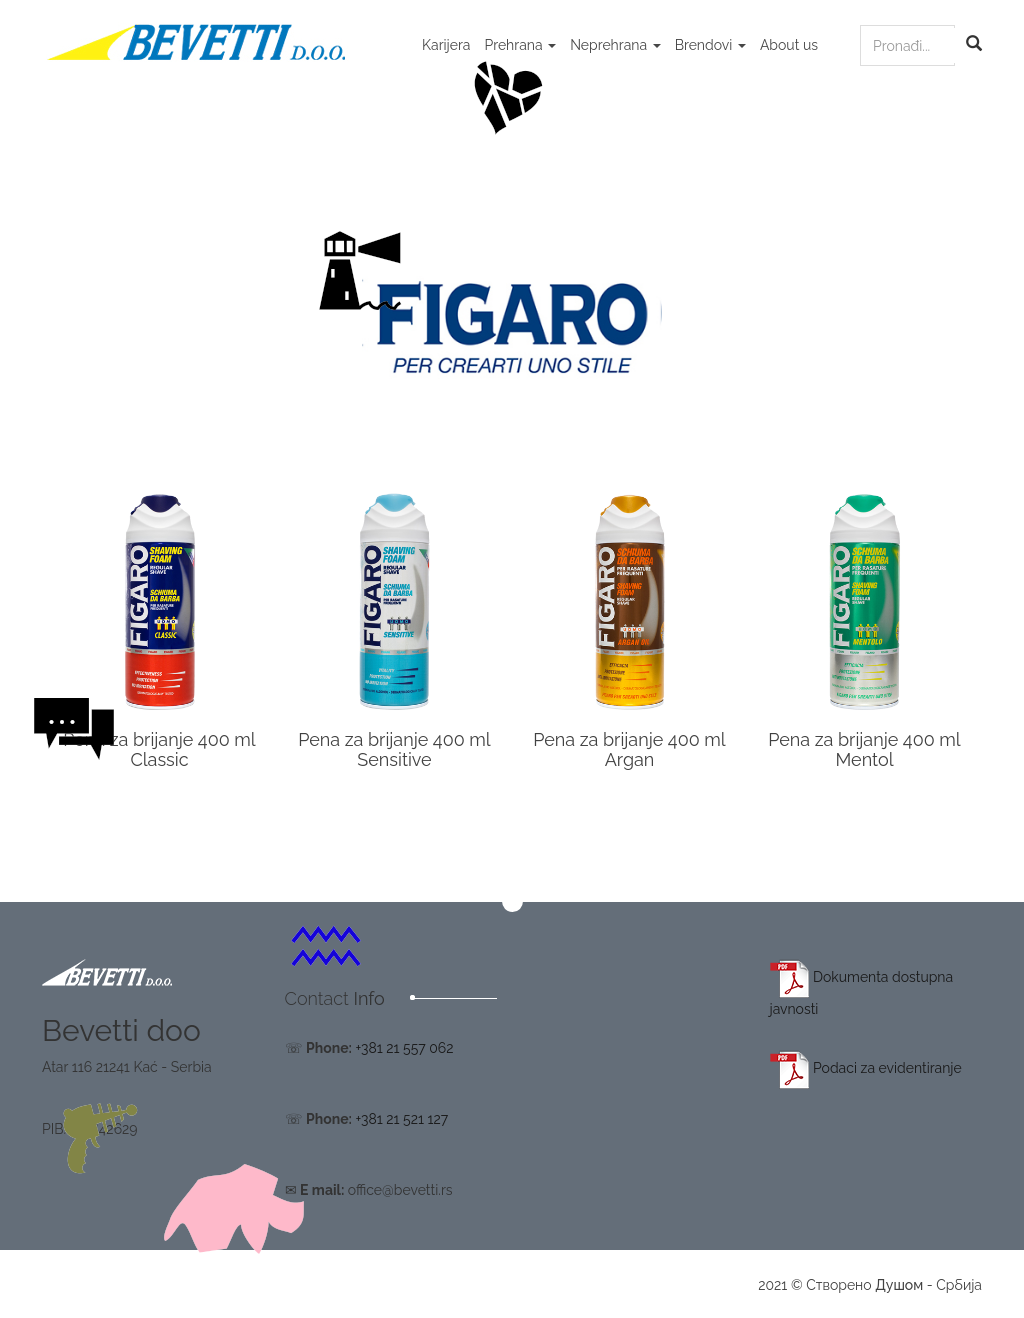 Image resolution: width=1024 pixels, height=1318 pixels. I want to click on select switzerland as country or region, so click(234, 1209).